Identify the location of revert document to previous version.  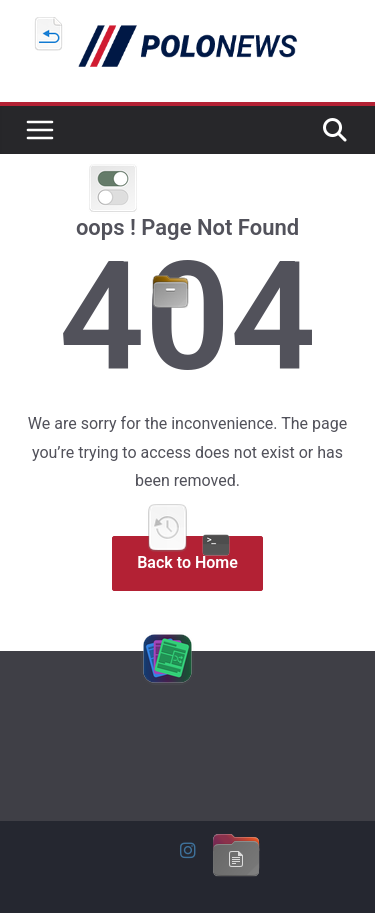
(48, 33).